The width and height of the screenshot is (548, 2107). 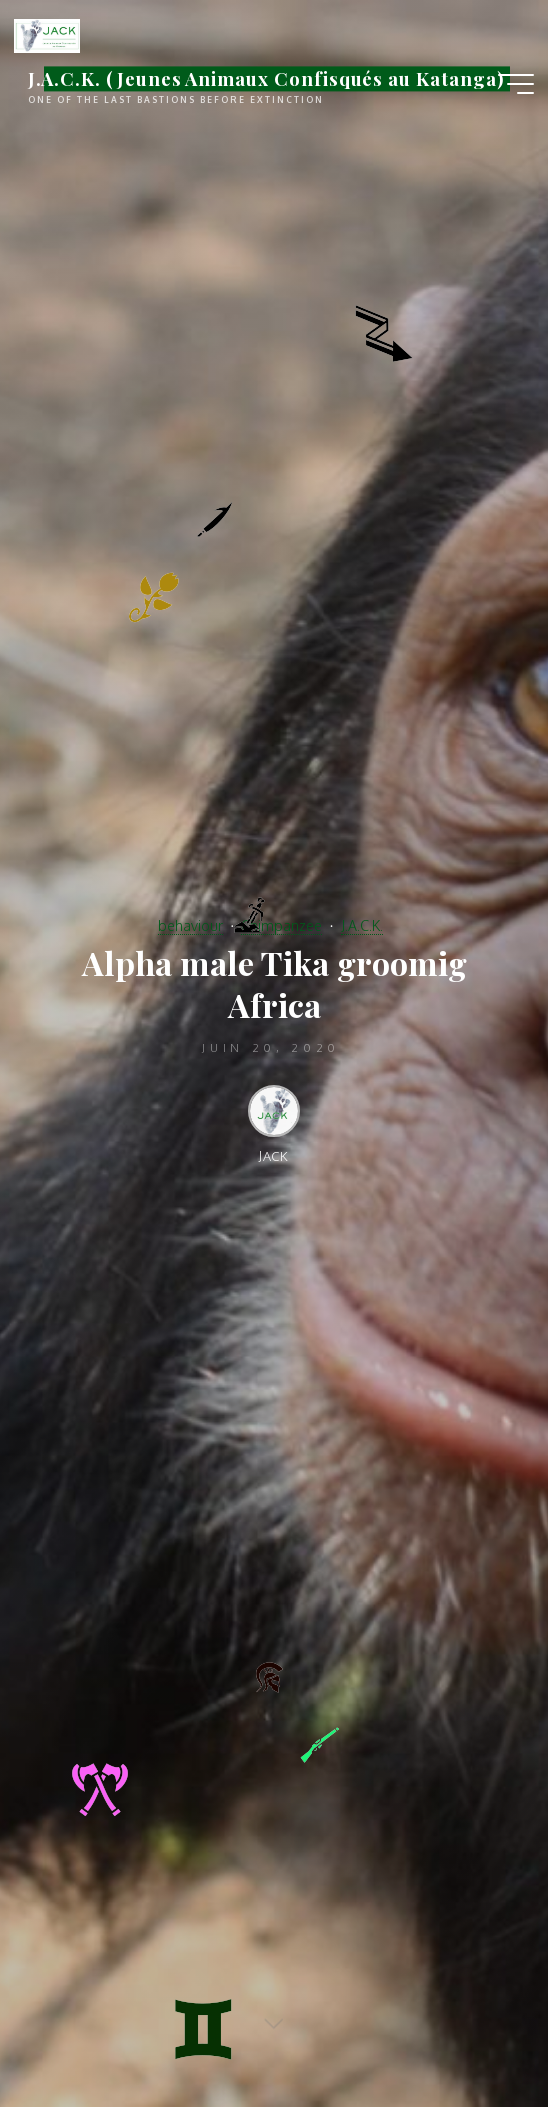 What do you see at coordinates (320, 1745) in the screenshot?
I see `select rifle weapon in game inventory` at bounding box center [320, 1745].